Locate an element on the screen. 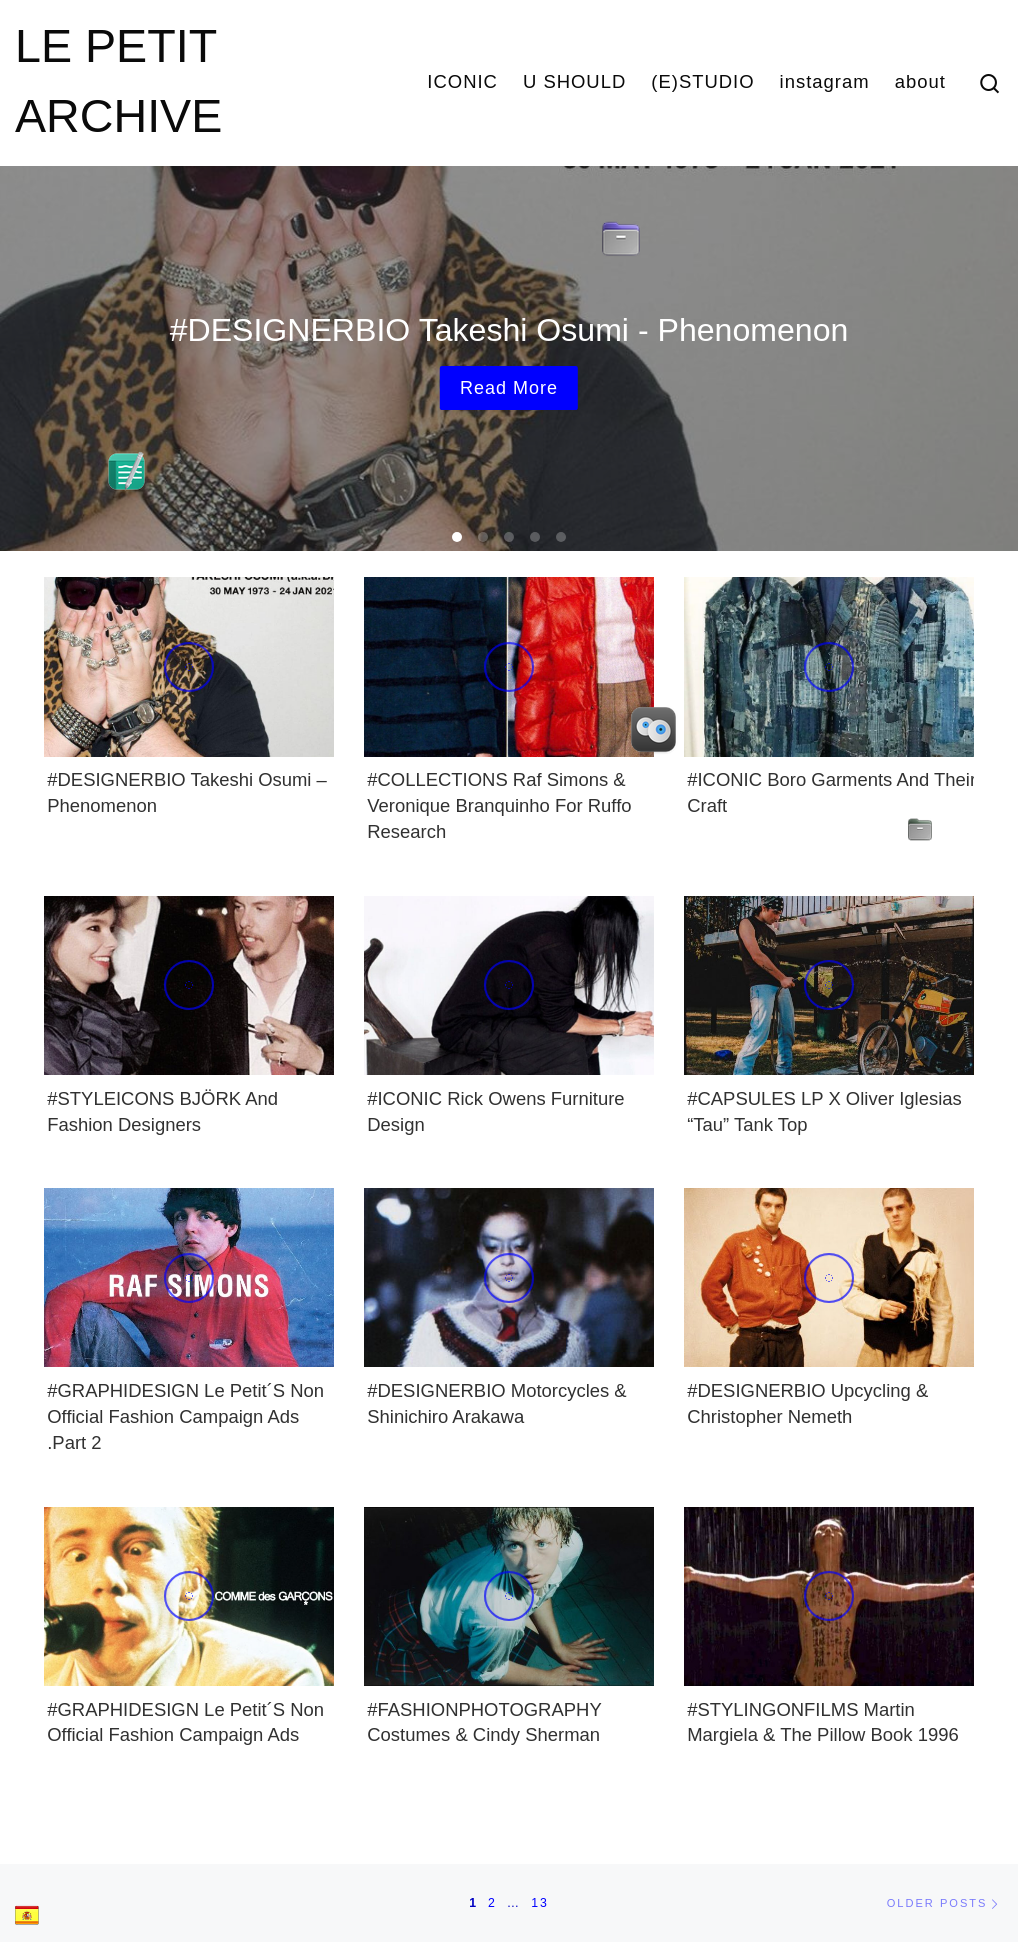  open marknote app for writing notes is located at coordinates (126, 471).